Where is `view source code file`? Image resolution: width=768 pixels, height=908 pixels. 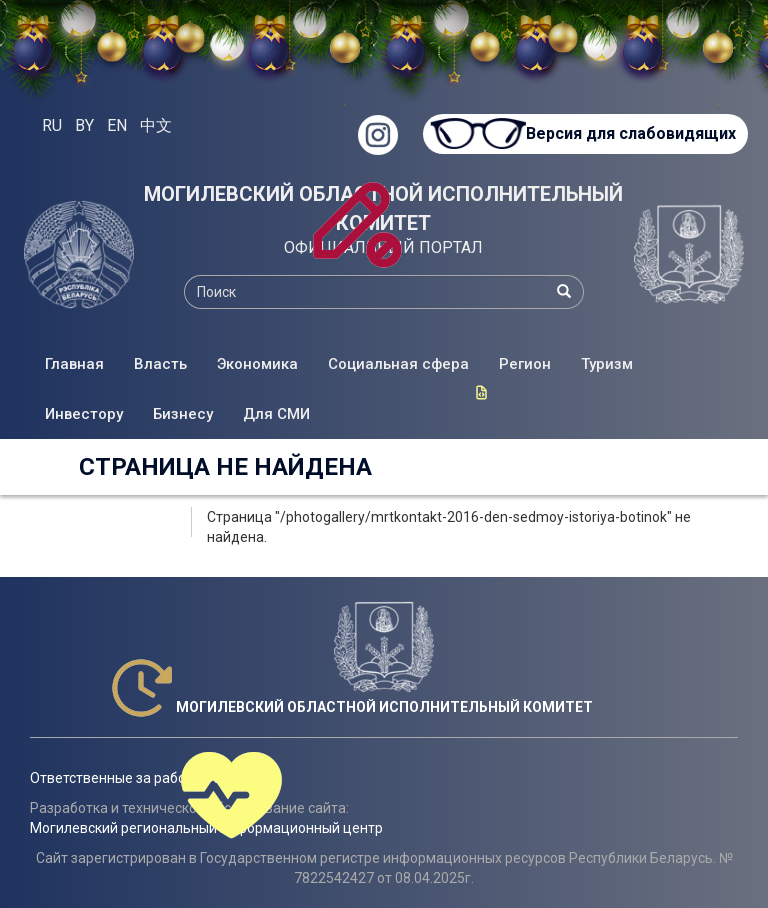
view source code file is located at coordinates (481, 392).